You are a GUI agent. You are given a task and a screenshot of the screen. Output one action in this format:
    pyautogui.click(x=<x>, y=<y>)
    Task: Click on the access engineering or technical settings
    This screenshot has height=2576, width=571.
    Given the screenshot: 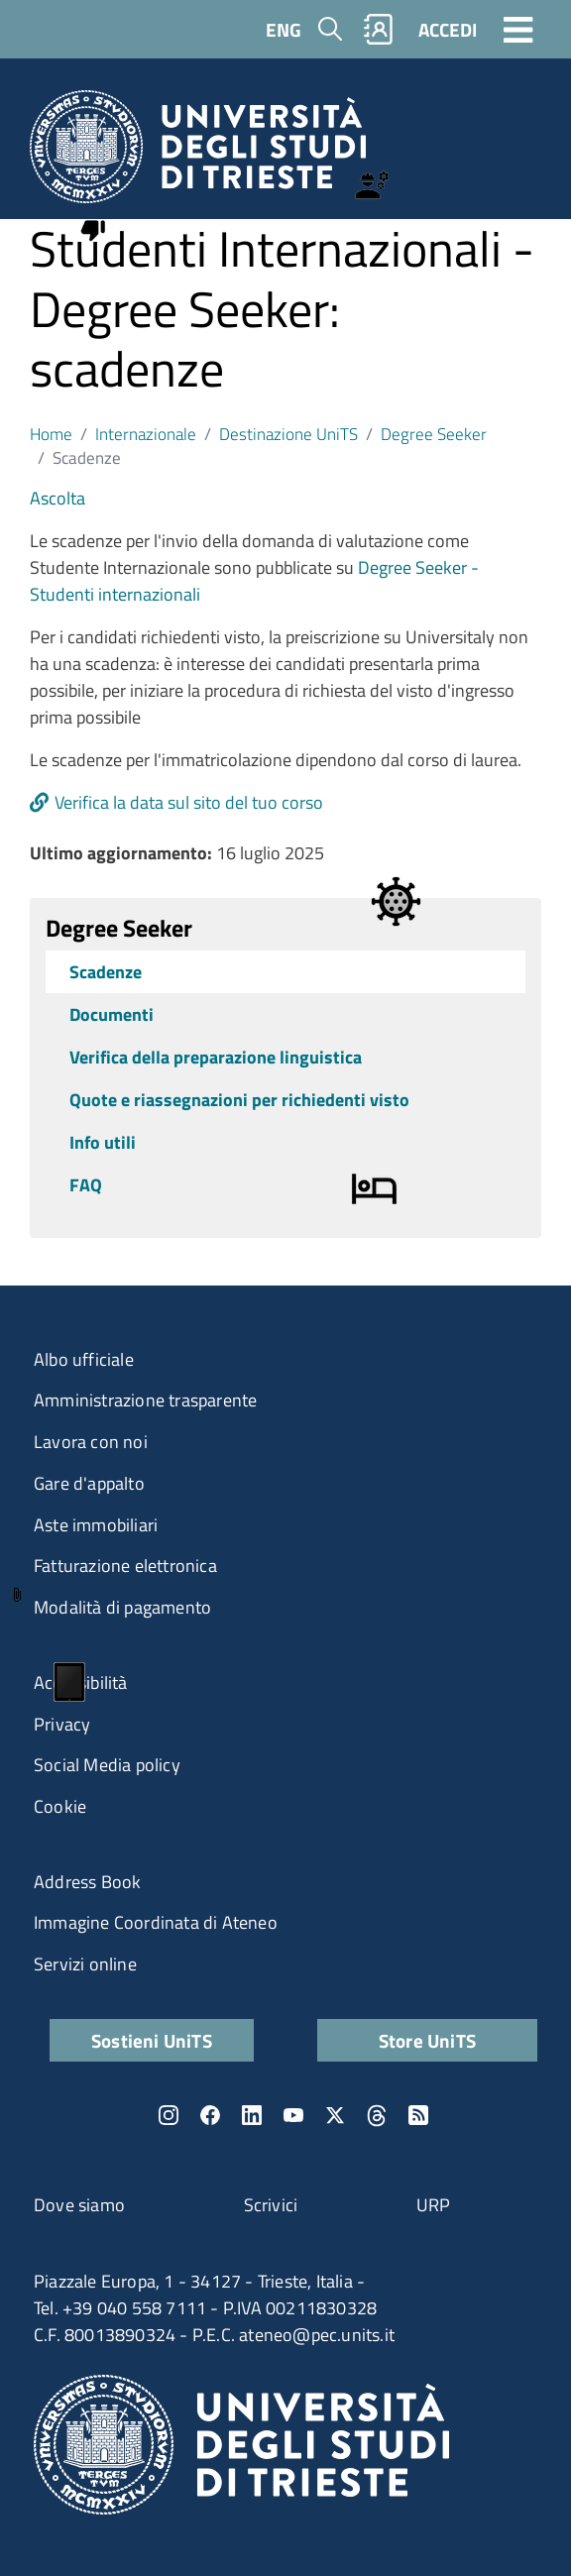 What is the action you would take?
    pyautogui.click(x=372, y=184)
    